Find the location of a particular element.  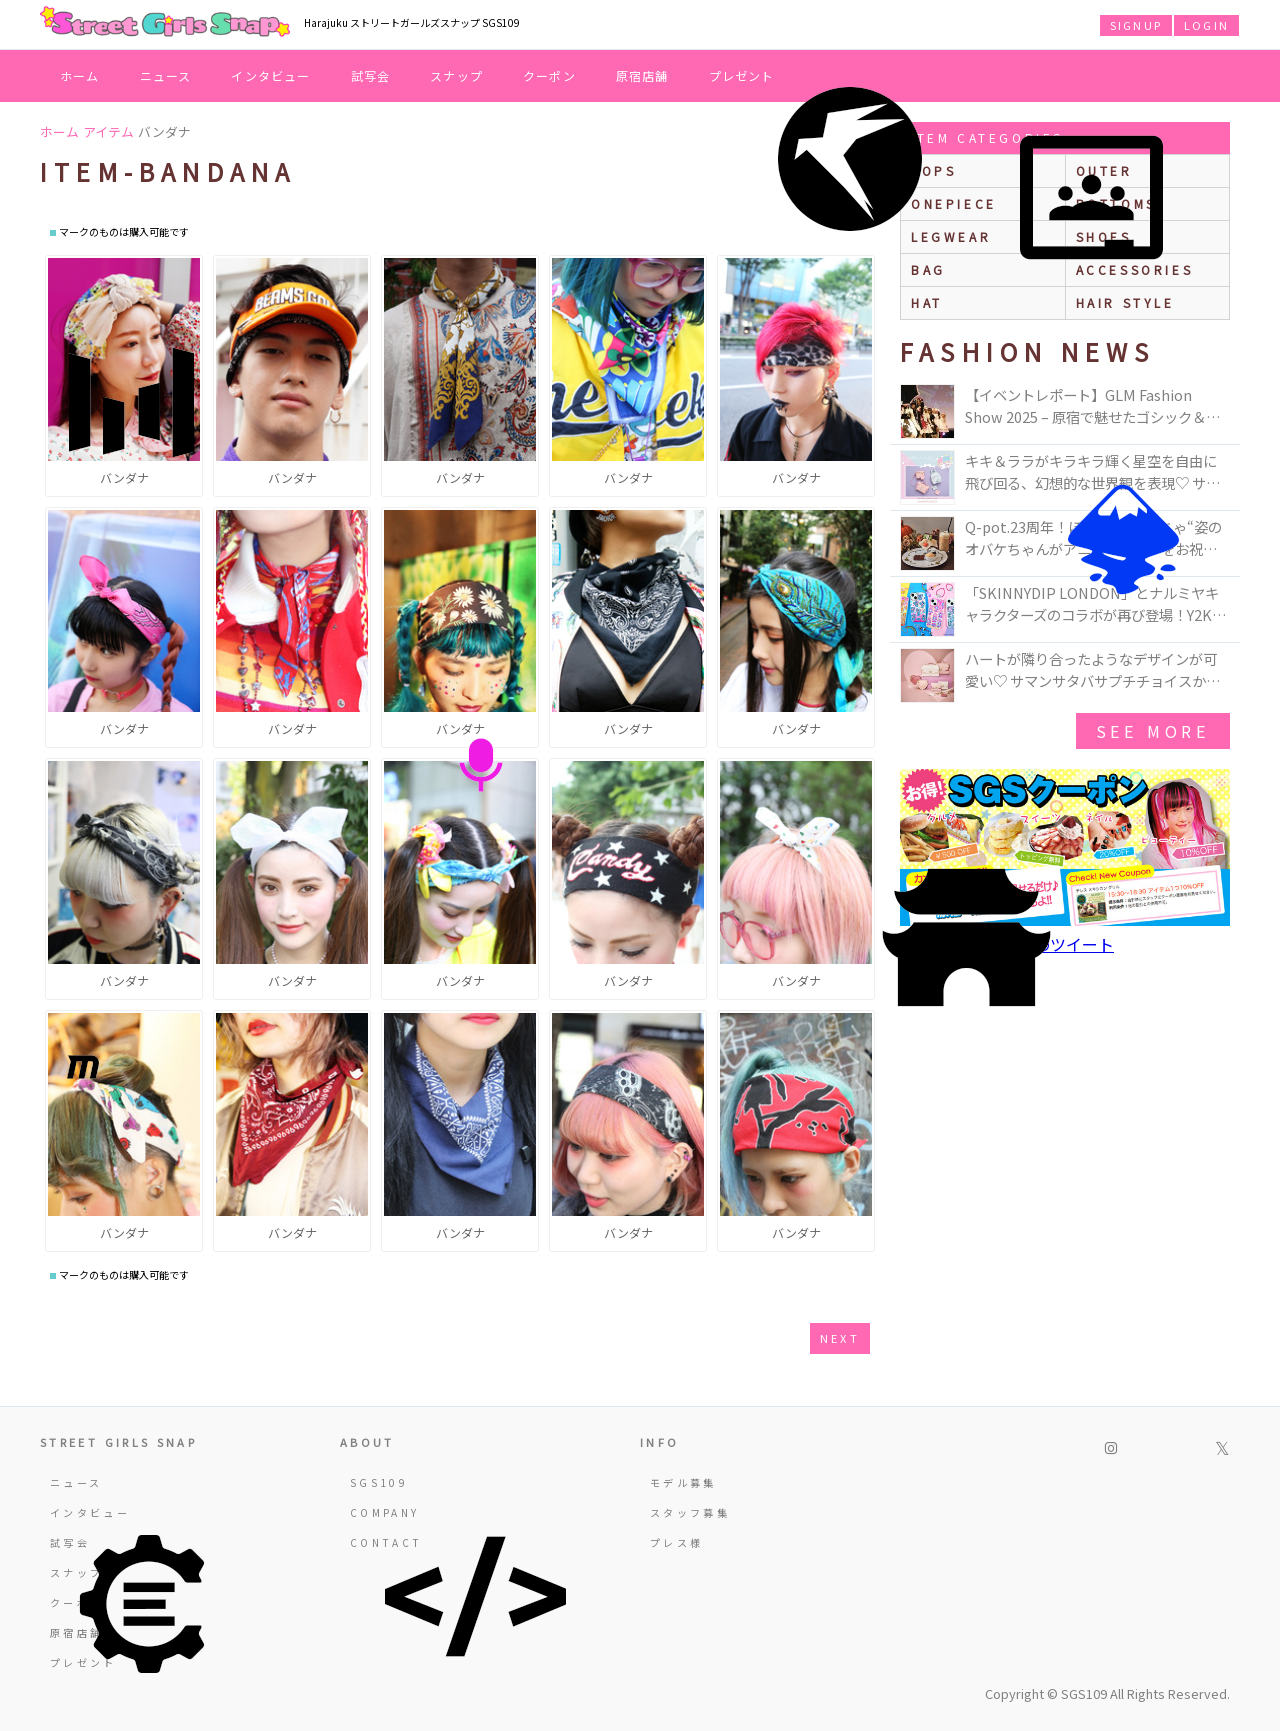

open compiler explorer tool is located at coordinates (142, 1604).